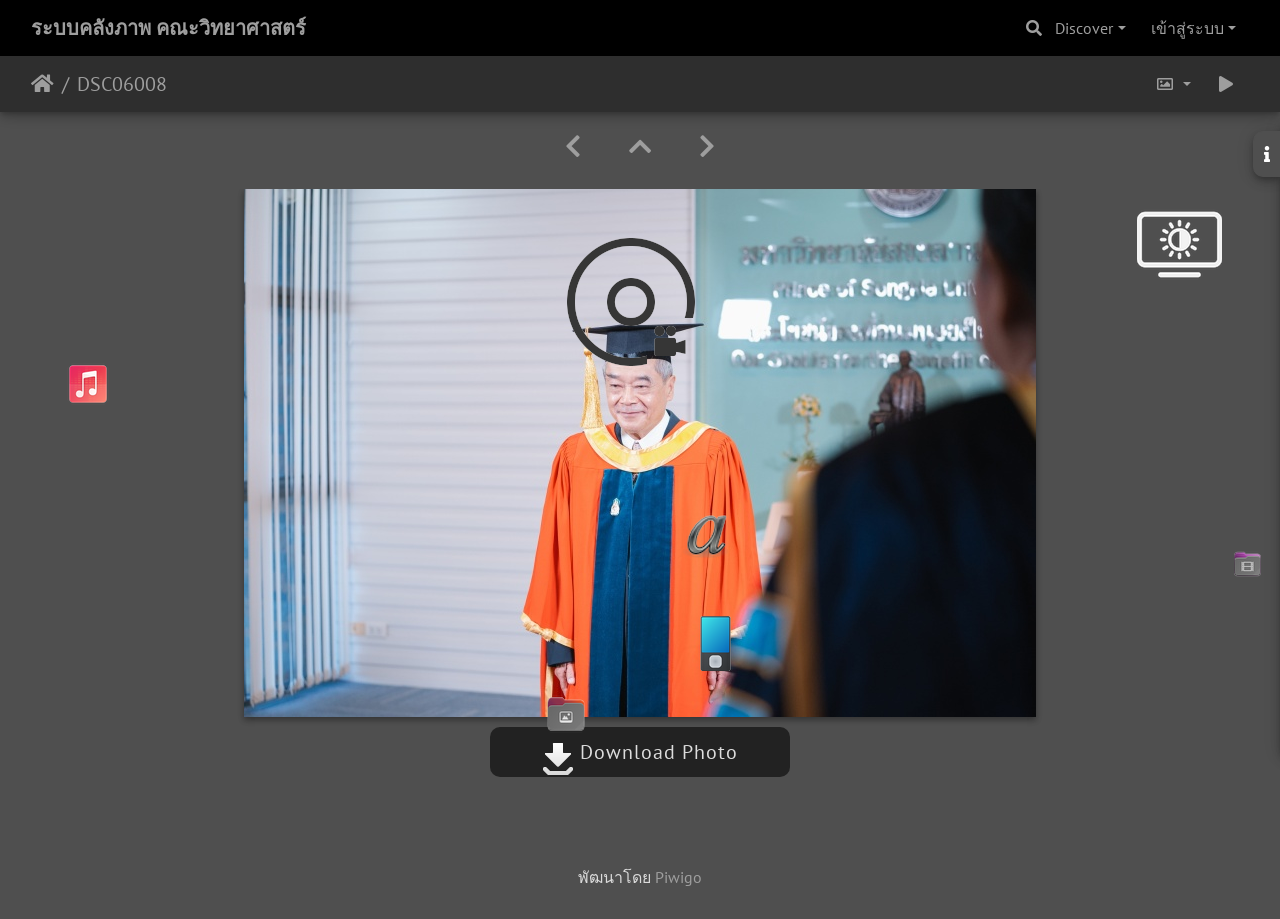  I want to click on apply italic formatting to selected text, so click(708, 535).